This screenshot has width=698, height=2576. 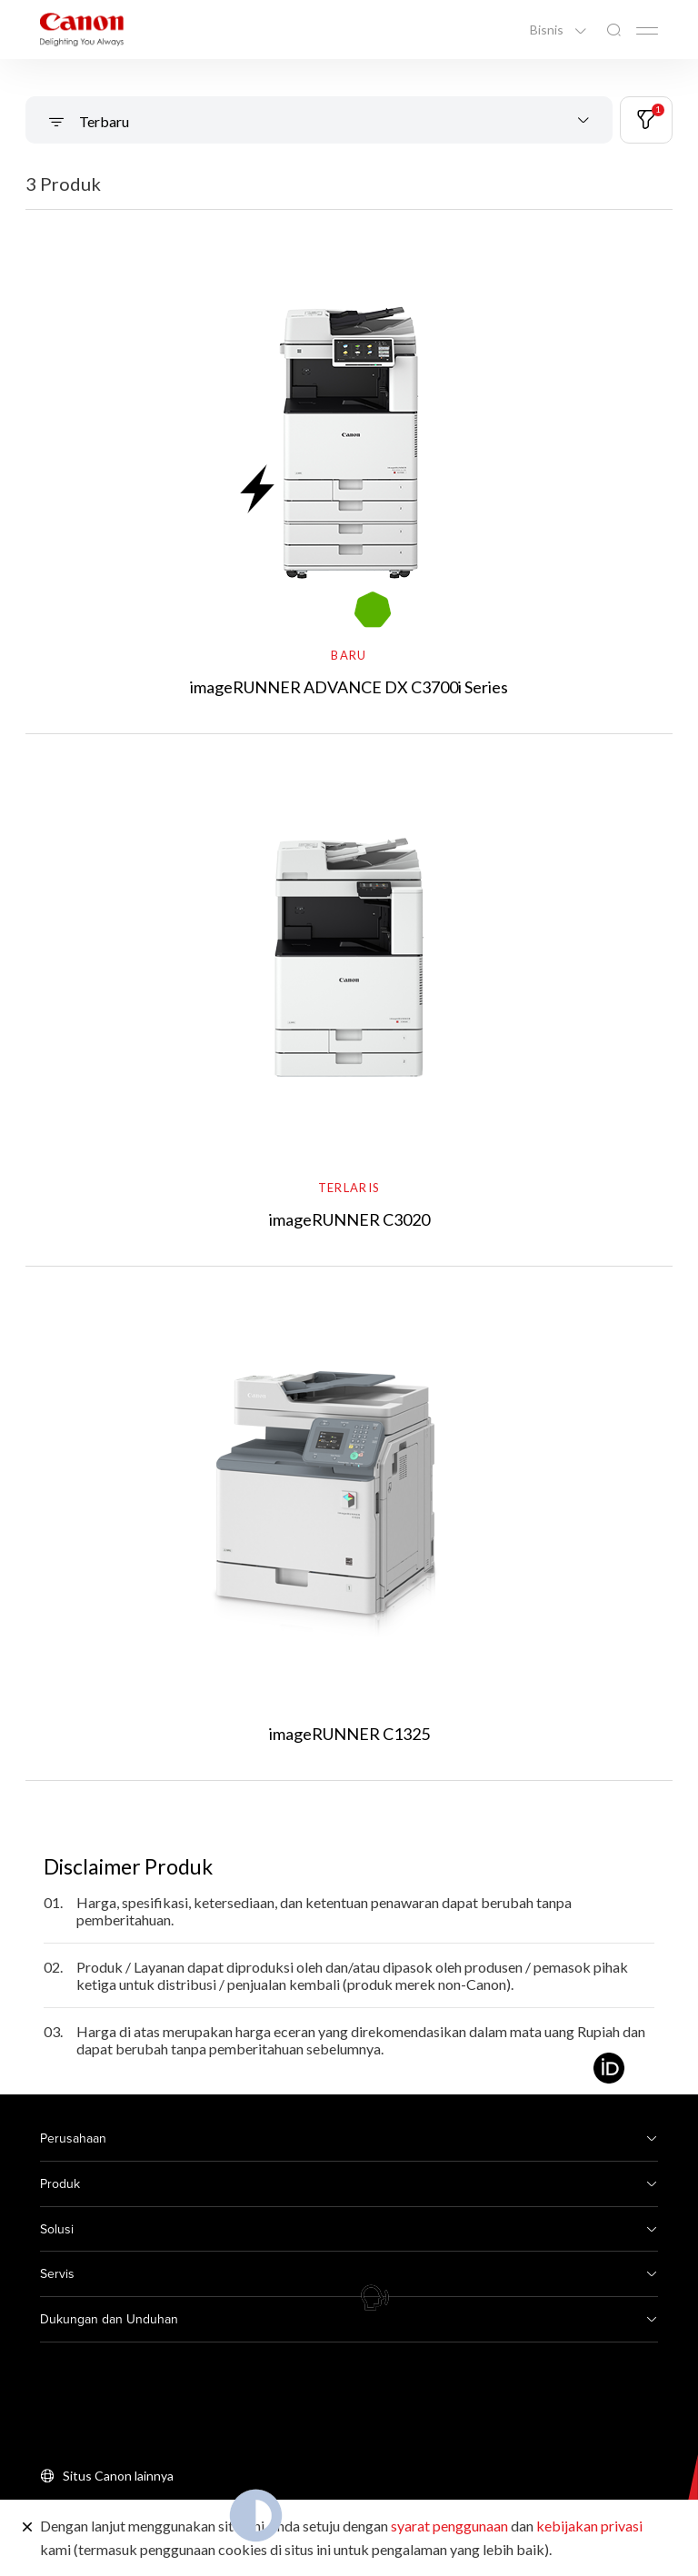 What do you see at coordinates (373, 611) in the screenshot?
I see `a heptagon shape indicator` at bounding box center [373, 611].